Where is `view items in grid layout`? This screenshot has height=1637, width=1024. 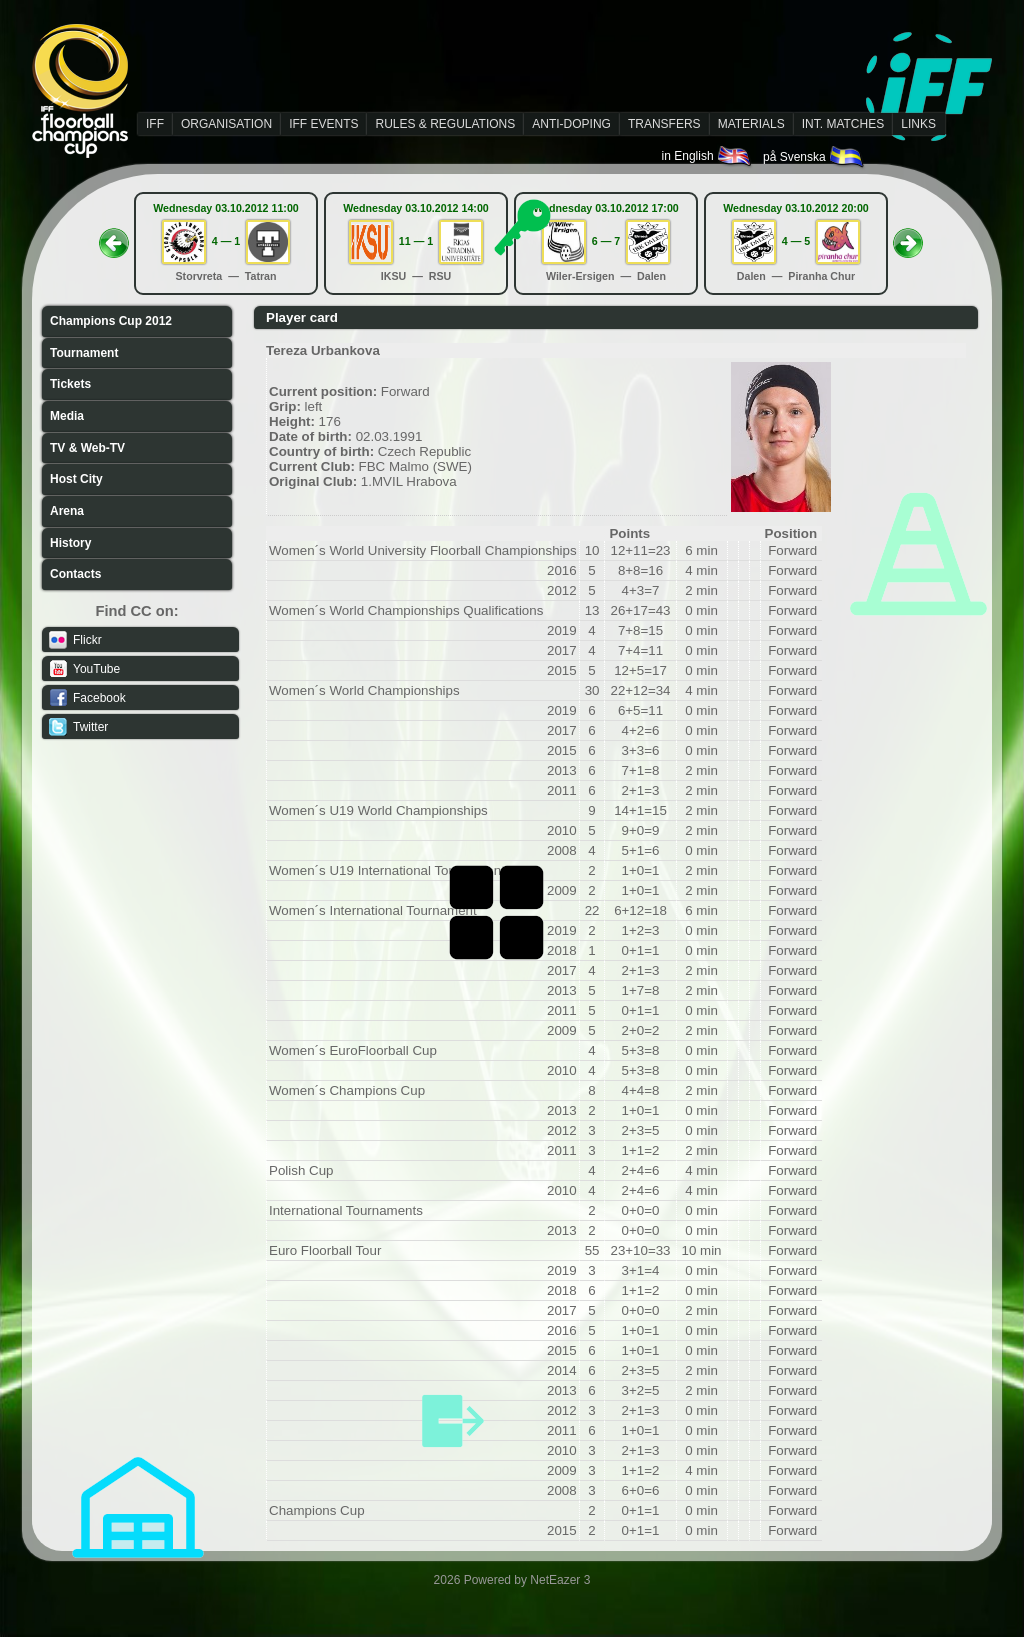 view items in grid layout is located at coordinates (496, 912).